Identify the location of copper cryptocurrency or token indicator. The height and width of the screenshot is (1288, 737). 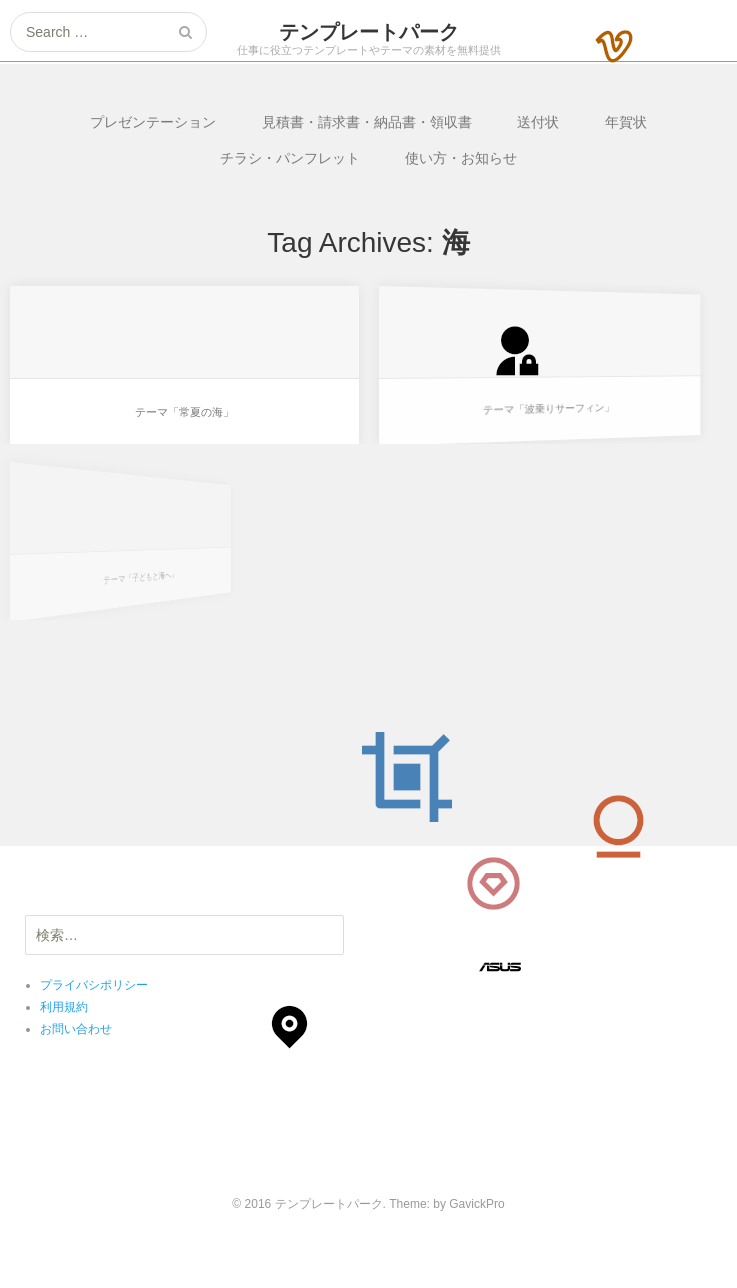
(493, 883).